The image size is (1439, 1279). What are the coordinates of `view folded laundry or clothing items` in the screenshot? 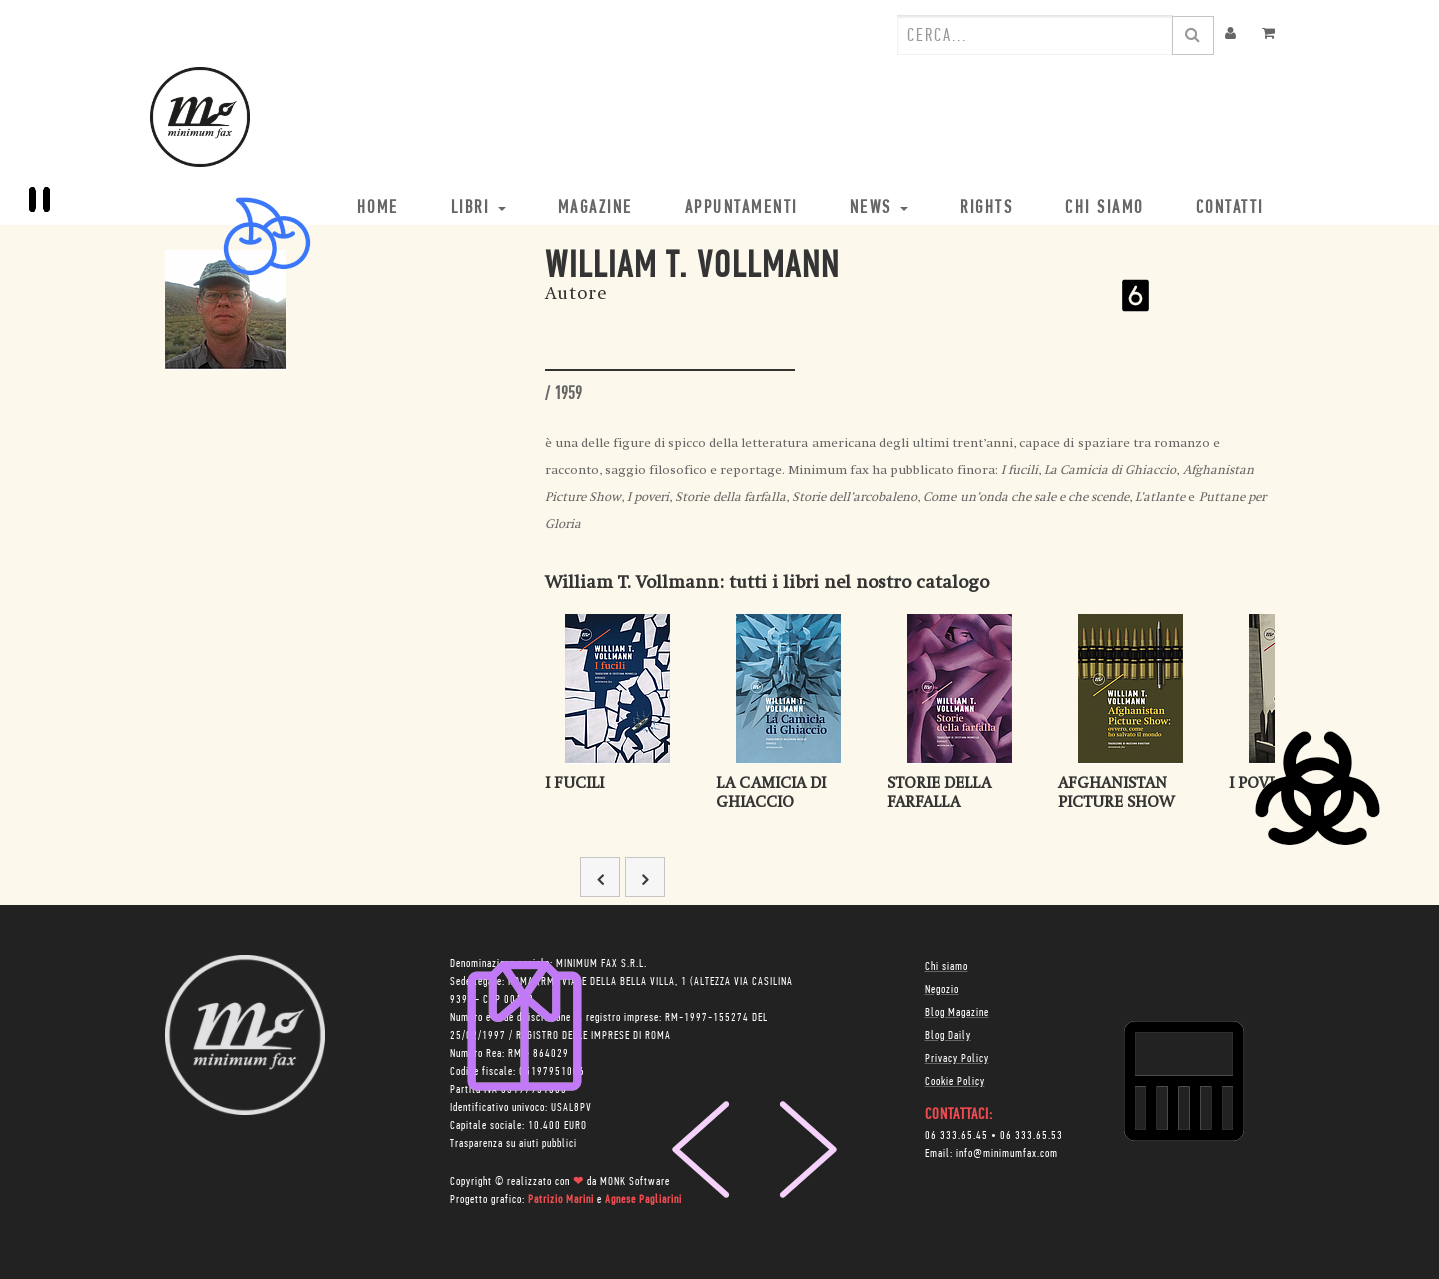 It's located at (524, 1028).